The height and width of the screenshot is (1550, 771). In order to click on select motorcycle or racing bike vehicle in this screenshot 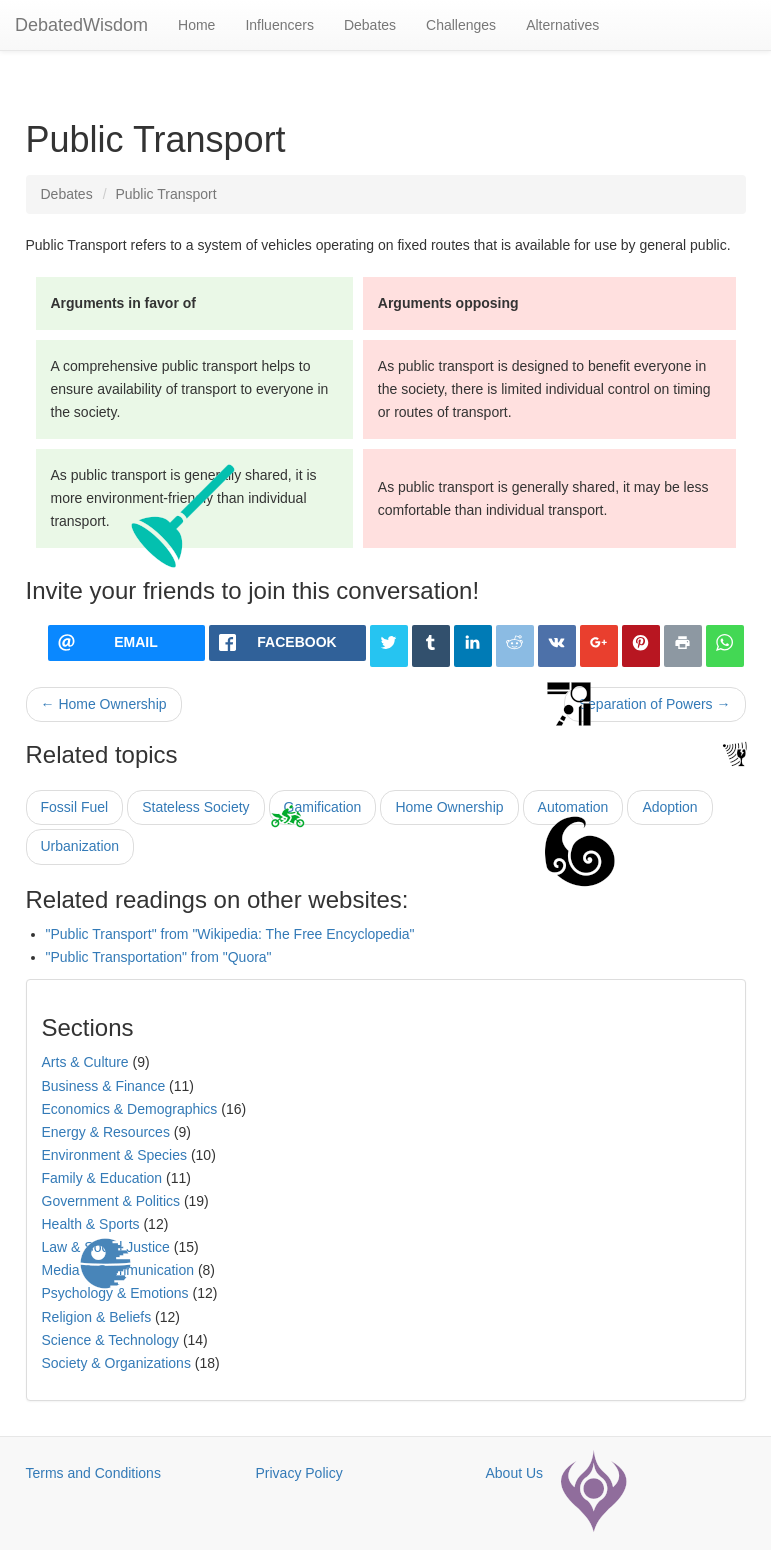, I will do `click(287, 815)`.